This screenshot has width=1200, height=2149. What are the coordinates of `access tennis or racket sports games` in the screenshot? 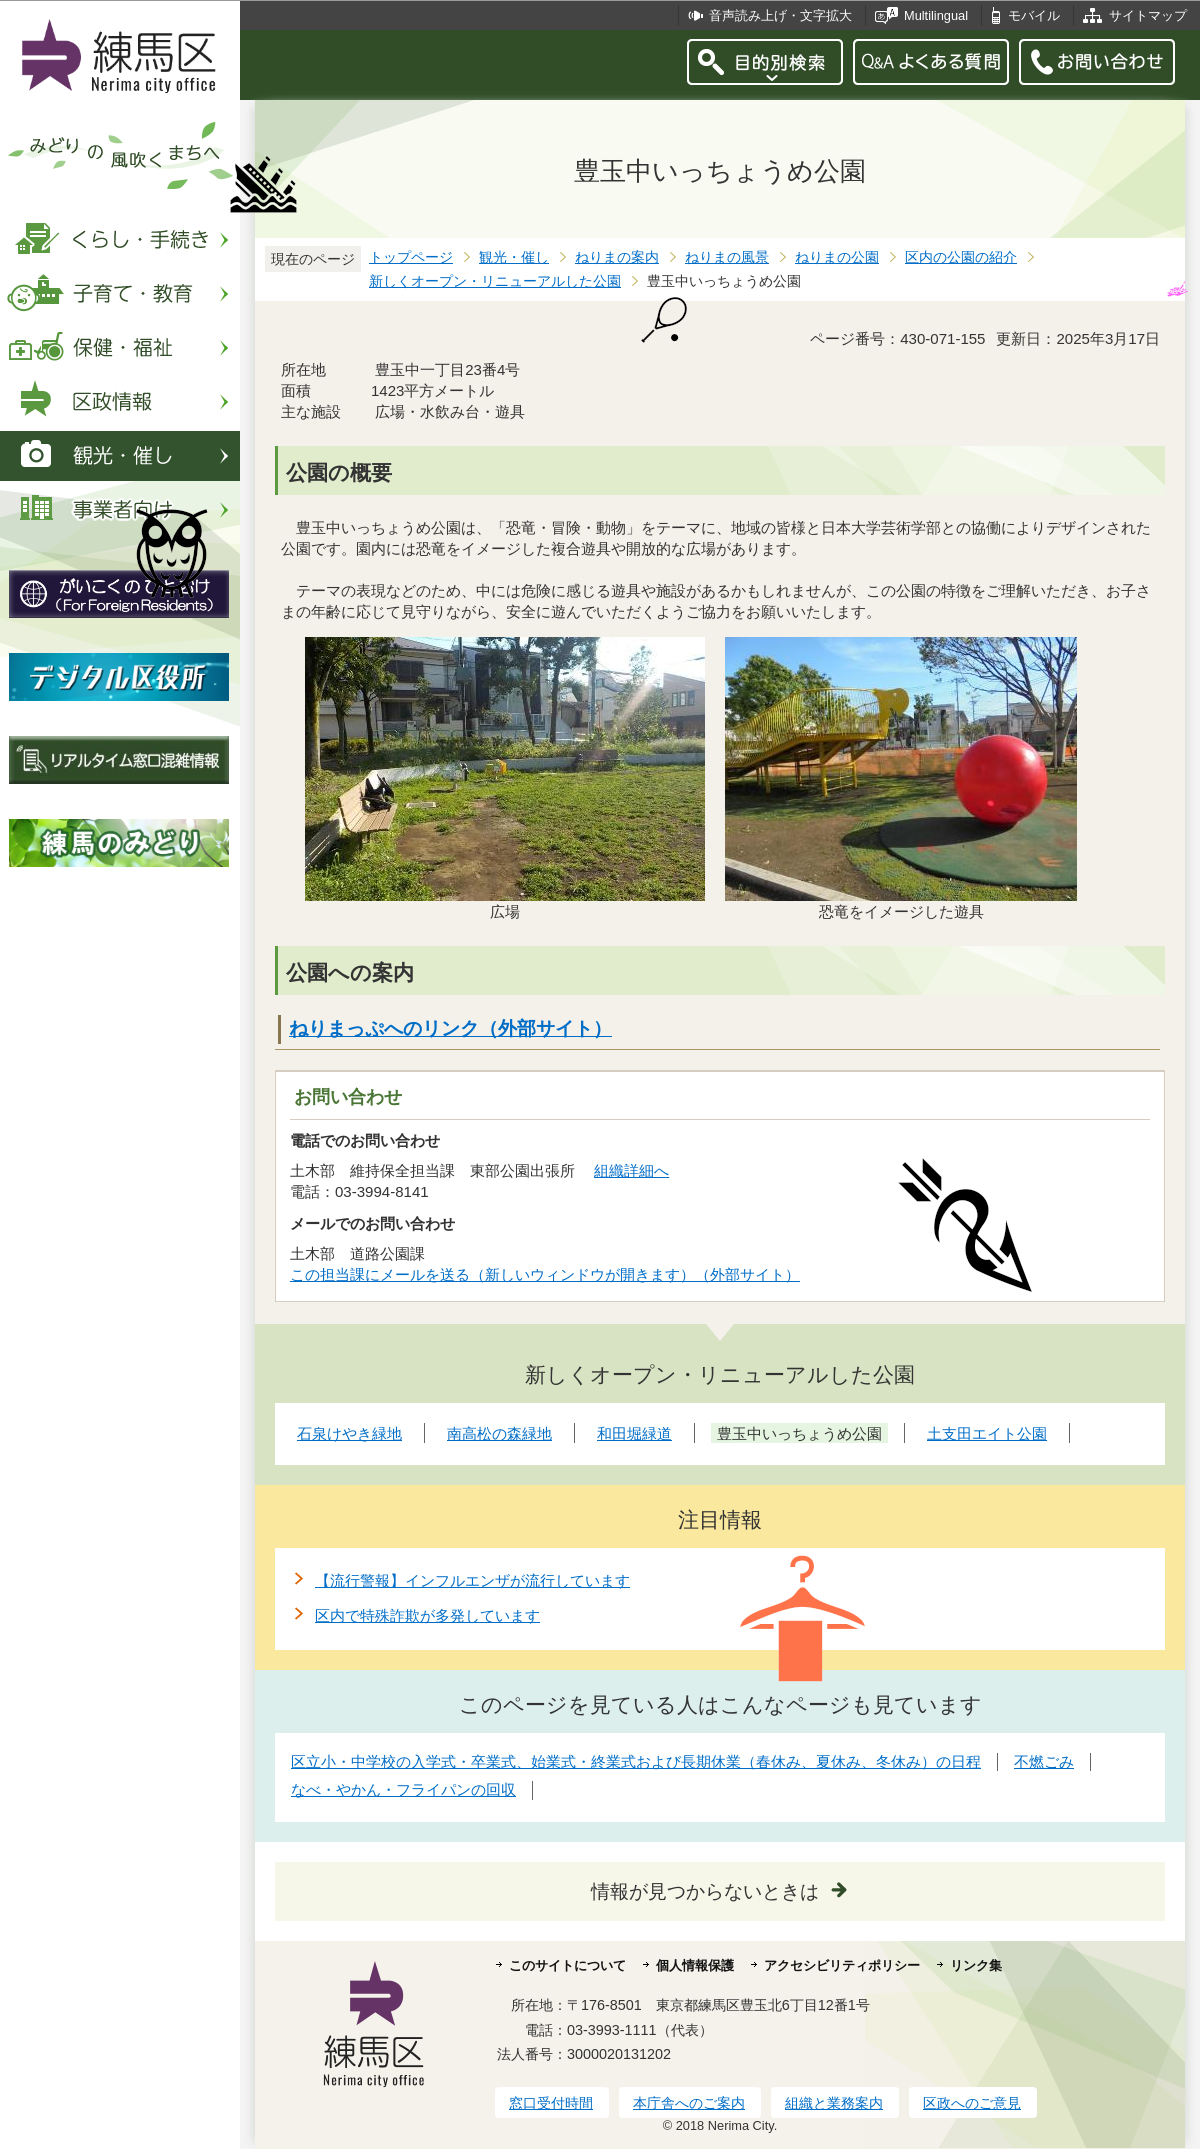 It's located at (664, 320).